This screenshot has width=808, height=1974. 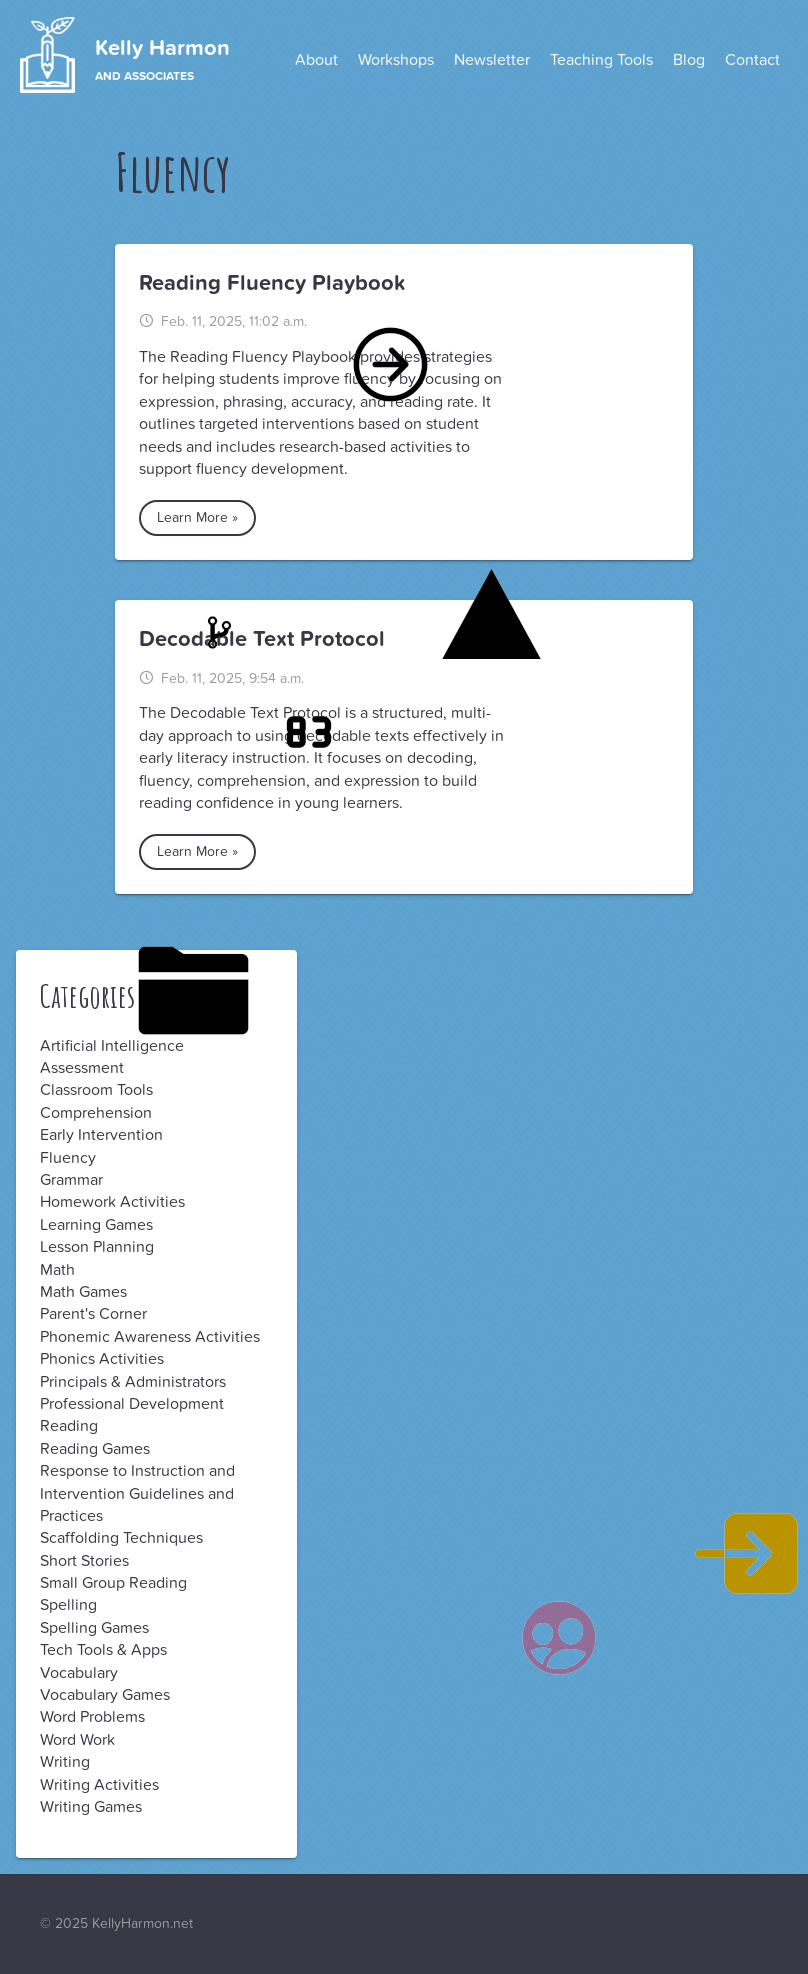 I want to click on log in or sign in to your account, so click(x=746, y=1553).